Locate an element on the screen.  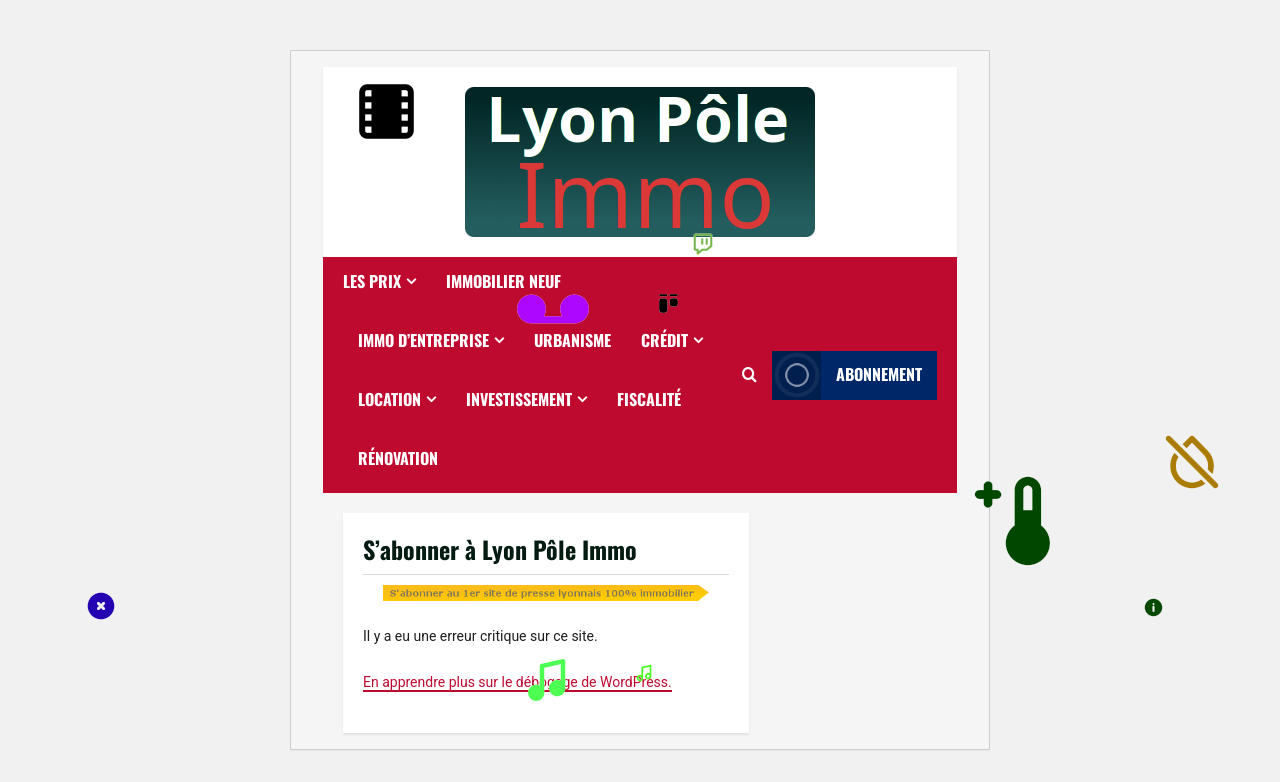
access music library or player is located at coordinates (645, 673).